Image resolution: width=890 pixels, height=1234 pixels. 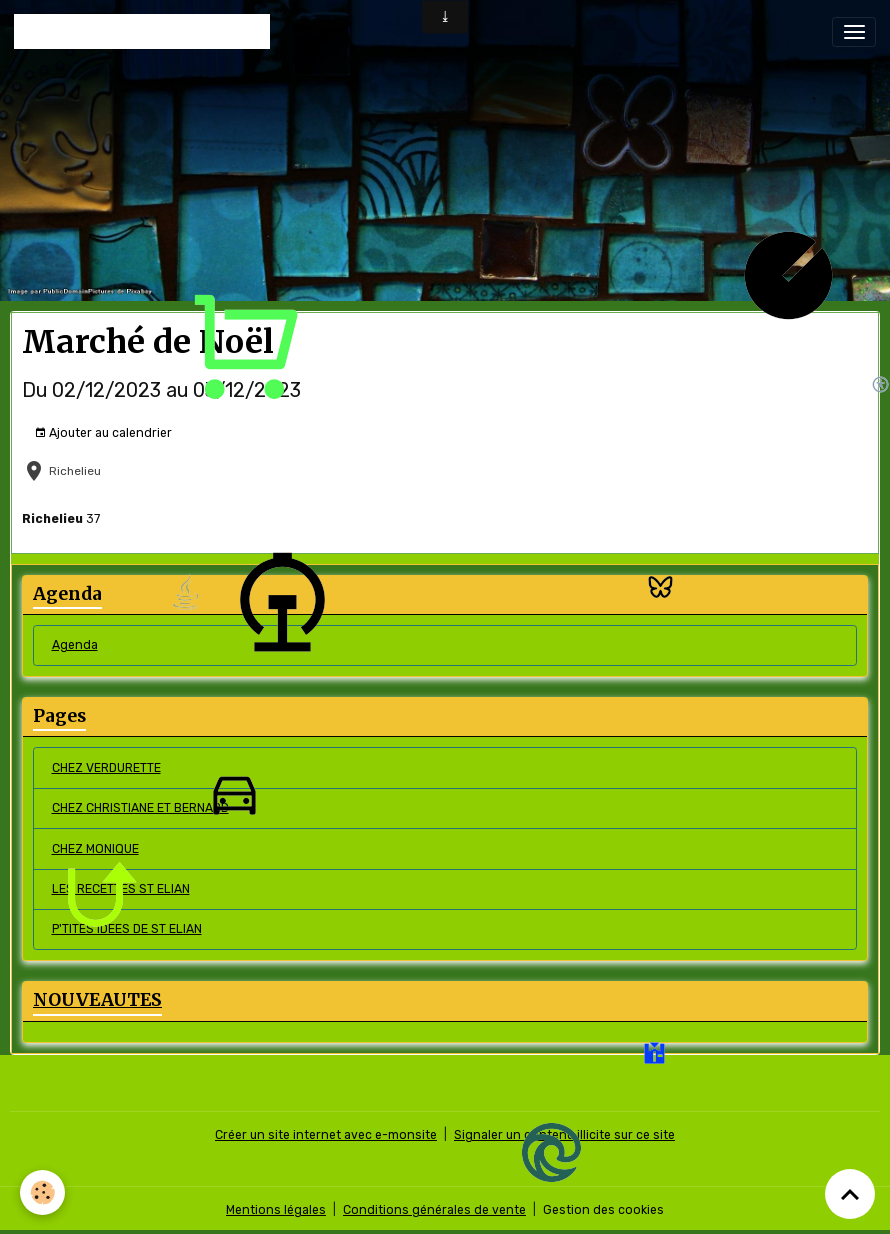 What do you see at coordinates (551, 1152) in the screenshot?
I see `open Microsoft Edge browser` at bounding box center [551, 1152].